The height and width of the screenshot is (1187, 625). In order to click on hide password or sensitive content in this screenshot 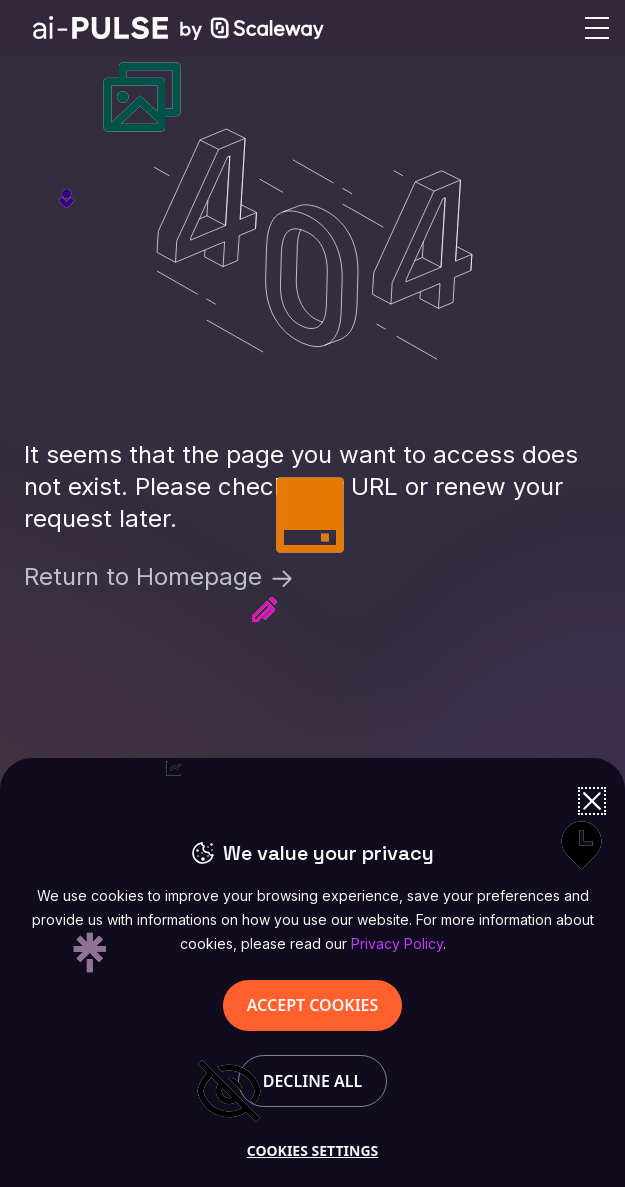, I will do `click(229, 1091)`.